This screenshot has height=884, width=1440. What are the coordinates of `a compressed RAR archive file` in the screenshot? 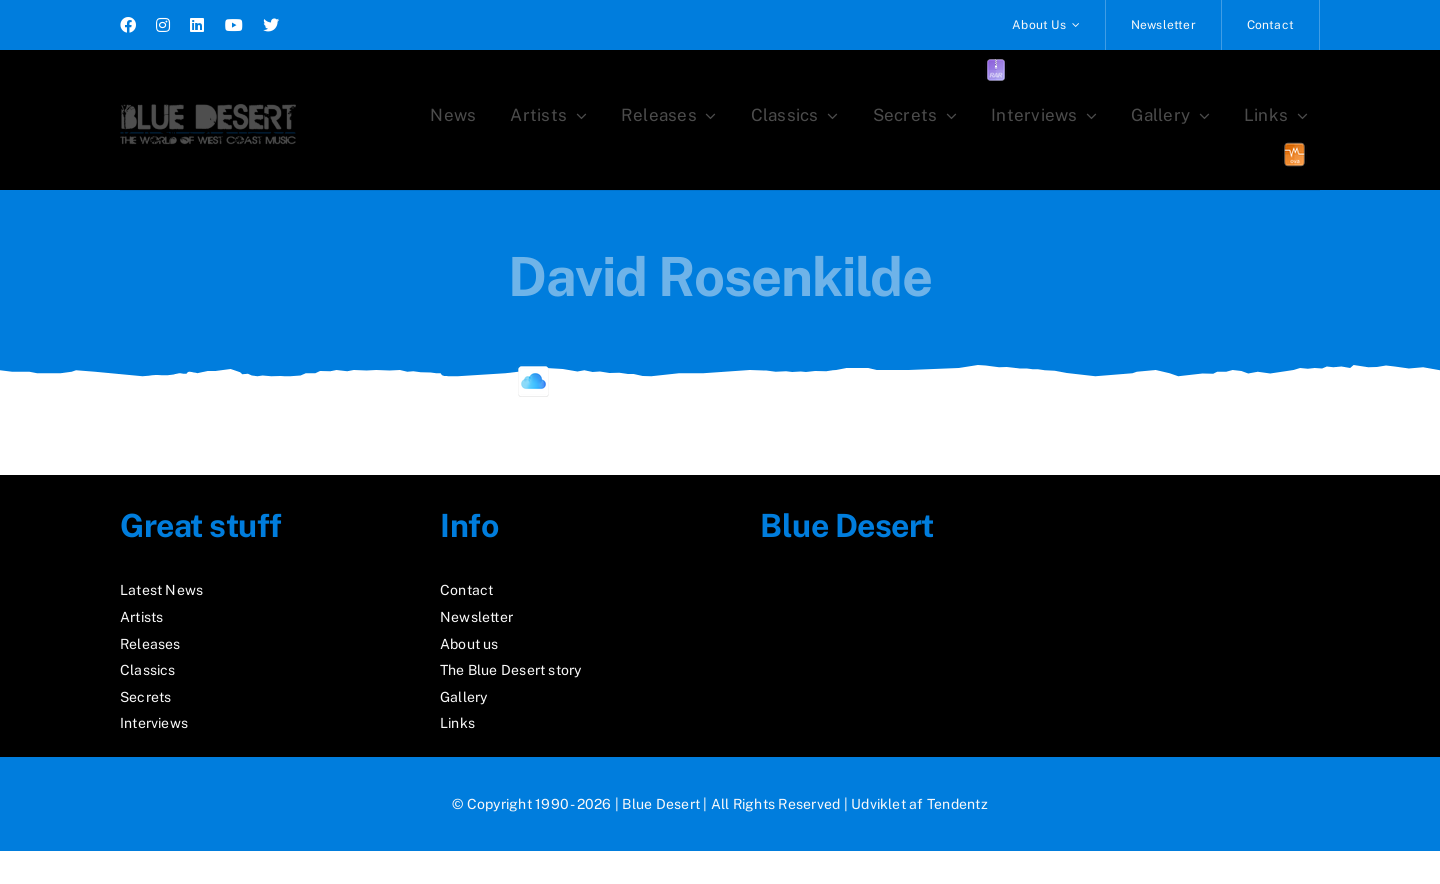 It's located at (996, 70).